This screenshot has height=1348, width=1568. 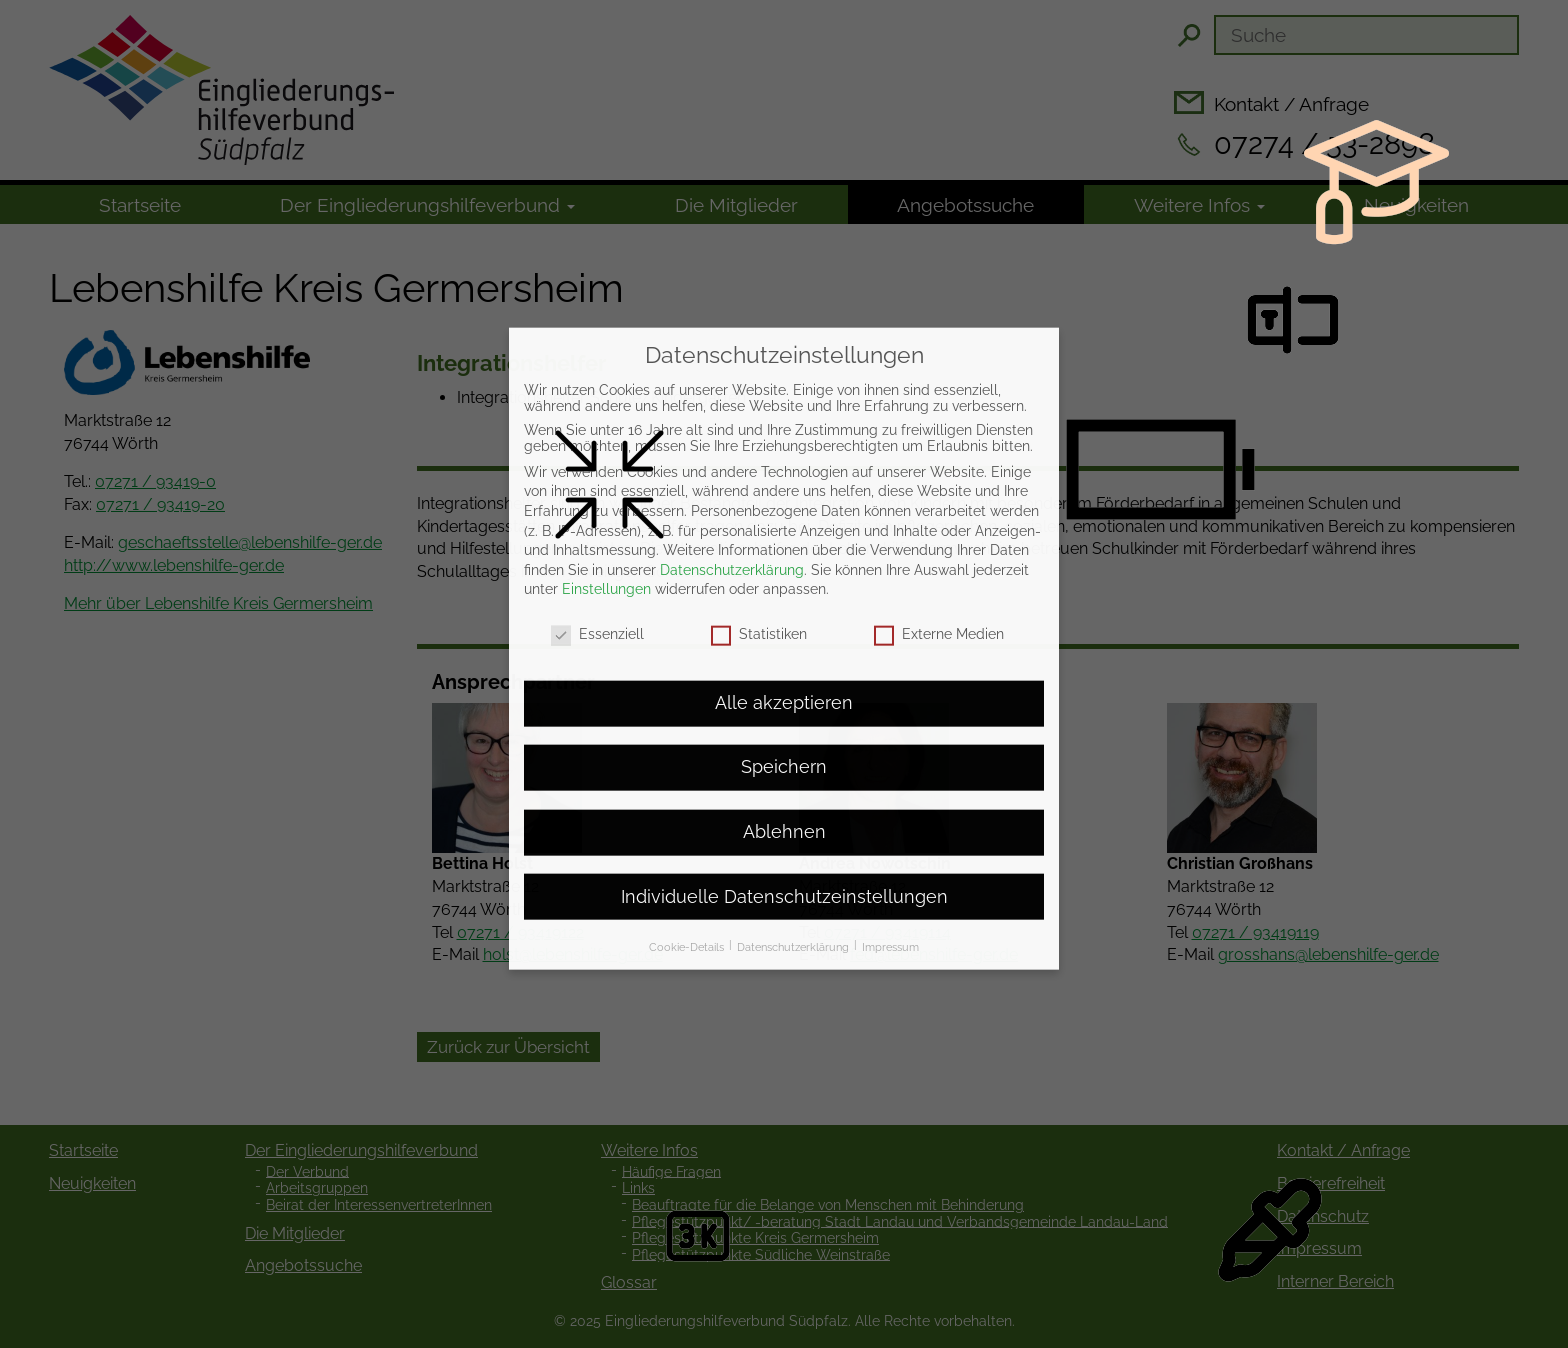 I want to click on collapse or minimize content, so click(x=609, y=484).